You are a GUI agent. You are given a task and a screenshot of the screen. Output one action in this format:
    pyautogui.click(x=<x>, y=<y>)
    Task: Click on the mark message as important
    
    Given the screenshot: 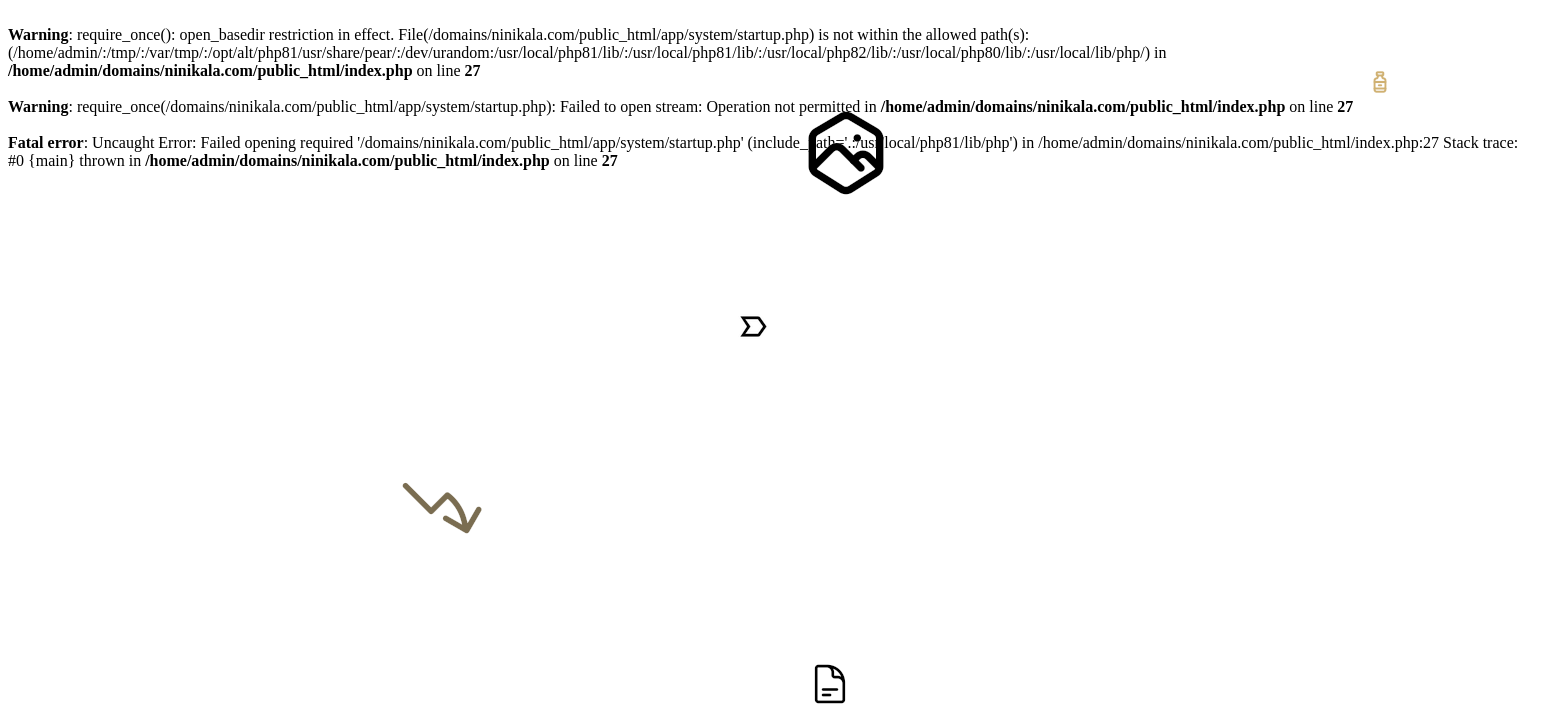 What is the action you would take?
    pyautogui.click(x=753, y=326)
    